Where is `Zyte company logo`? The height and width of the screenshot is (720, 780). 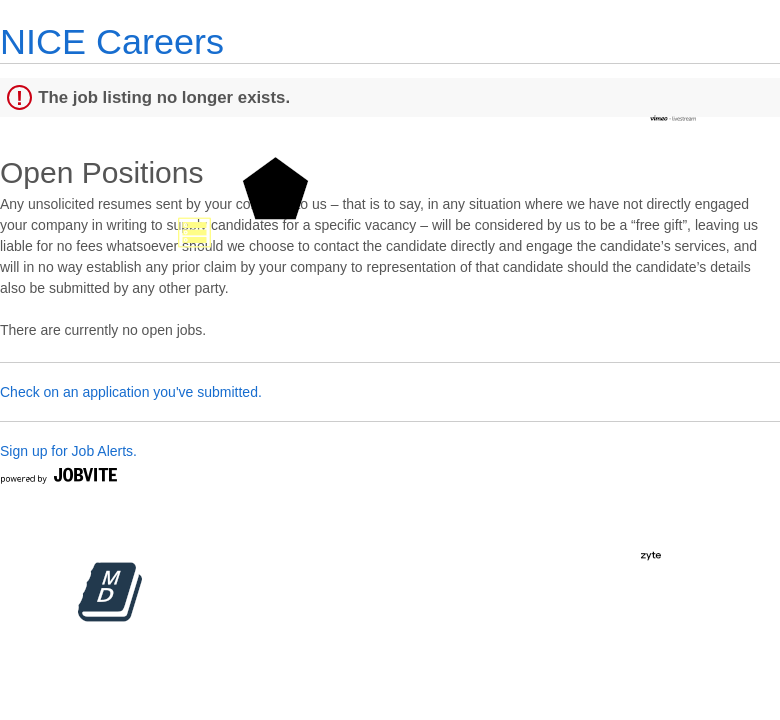
Zyte company logo is located at coordinates (651, 556).